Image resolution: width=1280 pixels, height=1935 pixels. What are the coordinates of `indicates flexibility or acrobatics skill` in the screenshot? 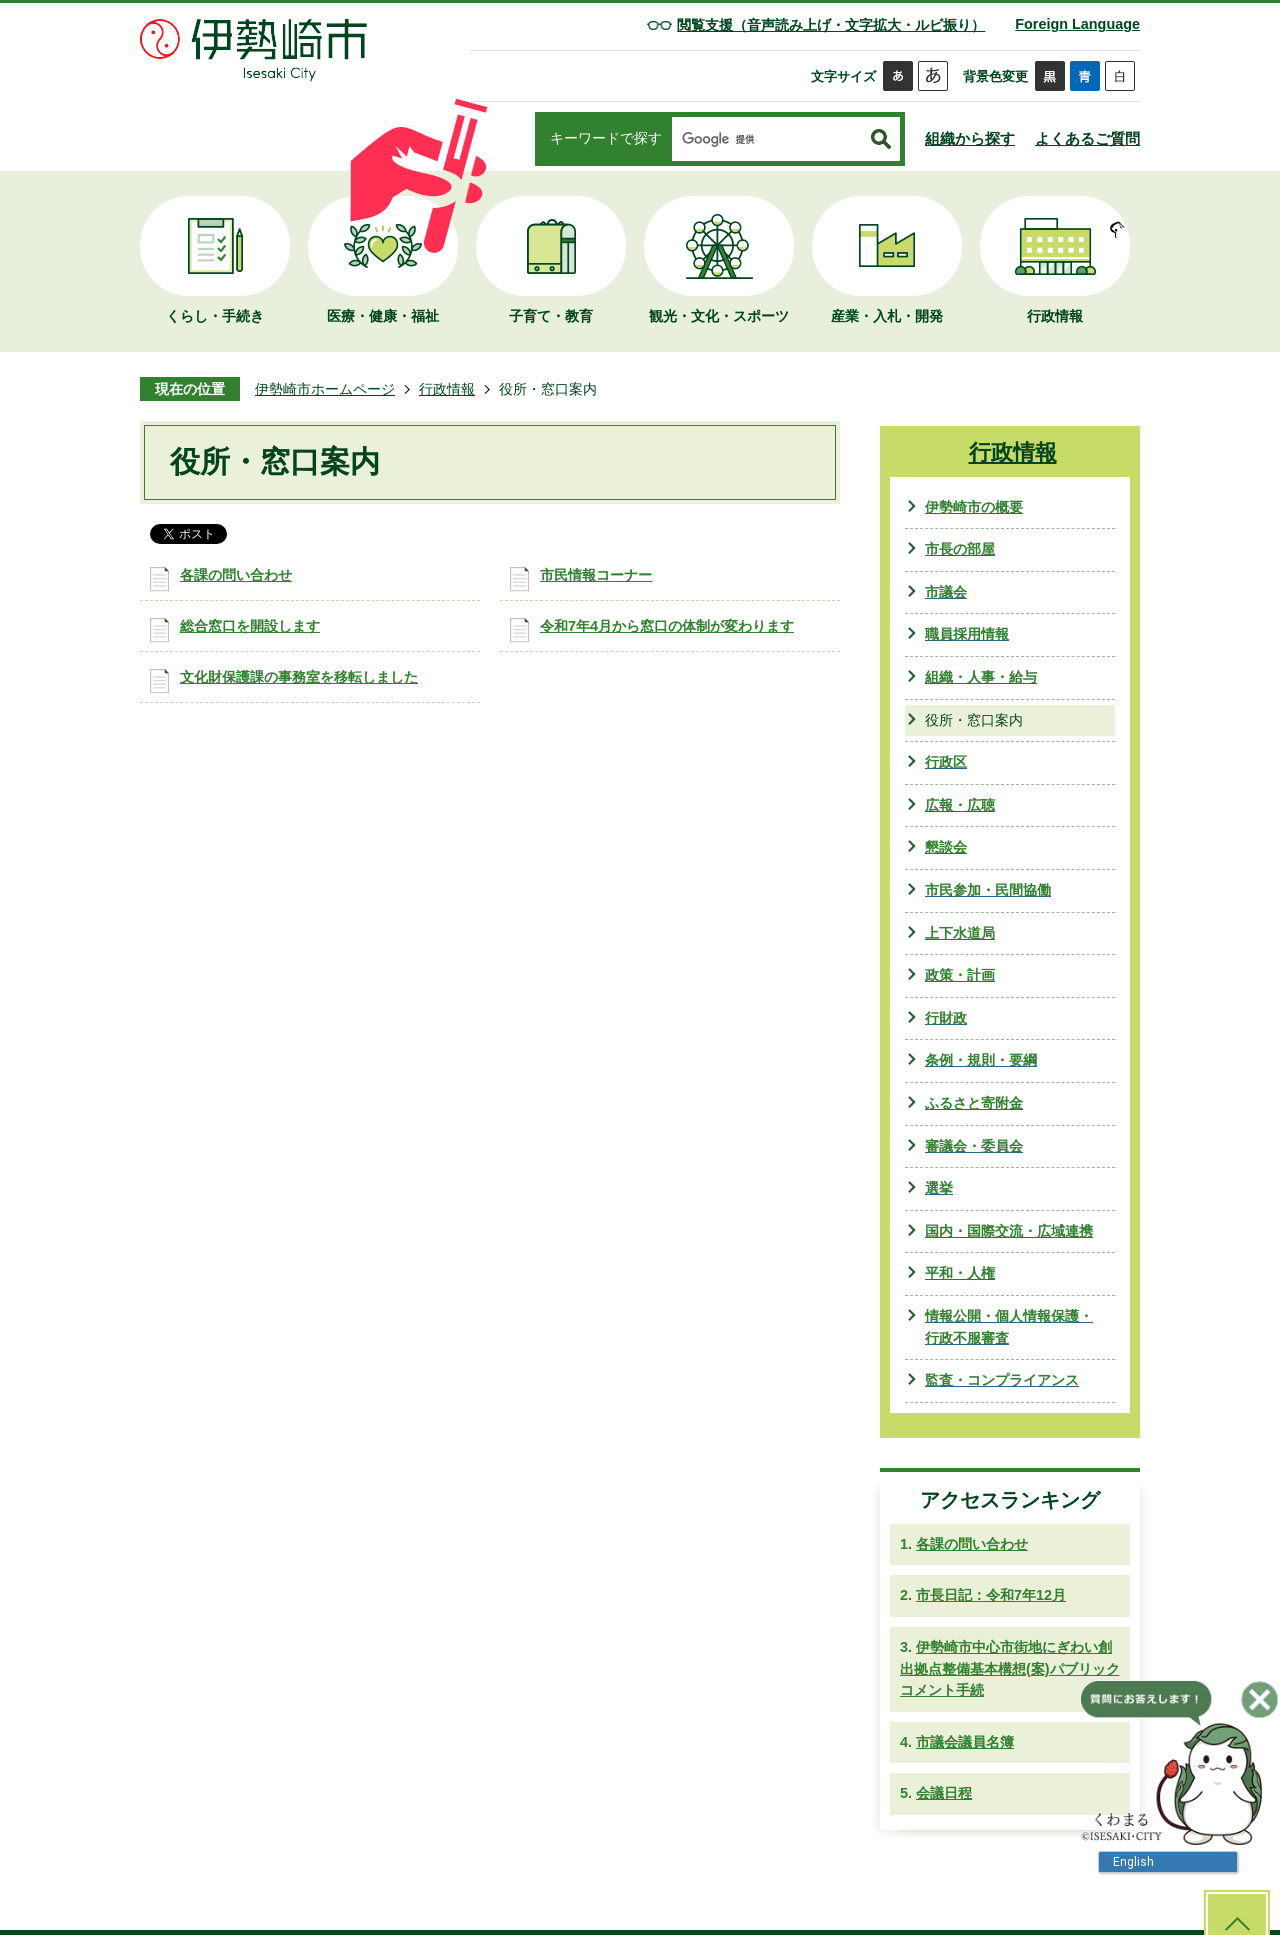 It's located at (1117, 229).